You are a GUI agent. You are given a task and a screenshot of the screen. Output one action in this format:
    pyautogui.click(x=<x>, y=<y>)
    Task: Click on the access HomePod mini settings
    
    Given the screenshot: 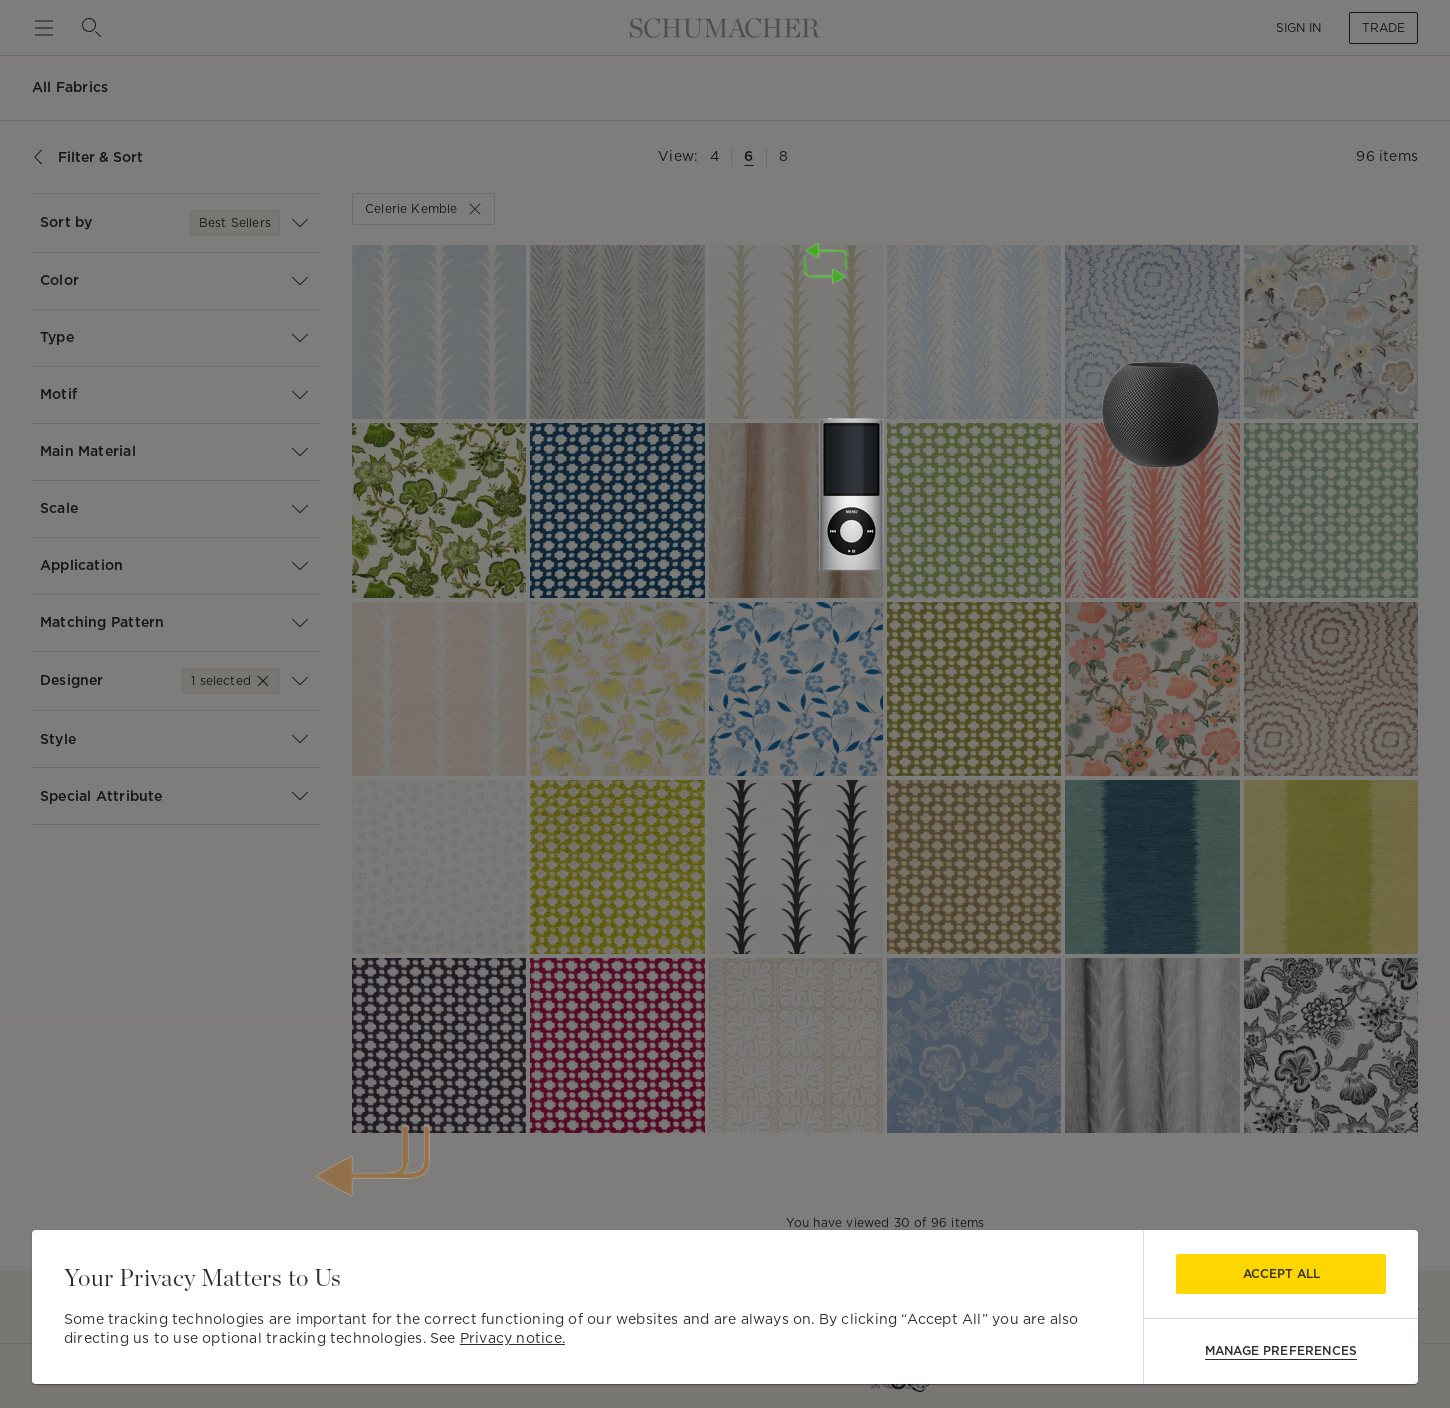 What is the action you would take?
    pyautogui.click(x=1160, y=425)
    